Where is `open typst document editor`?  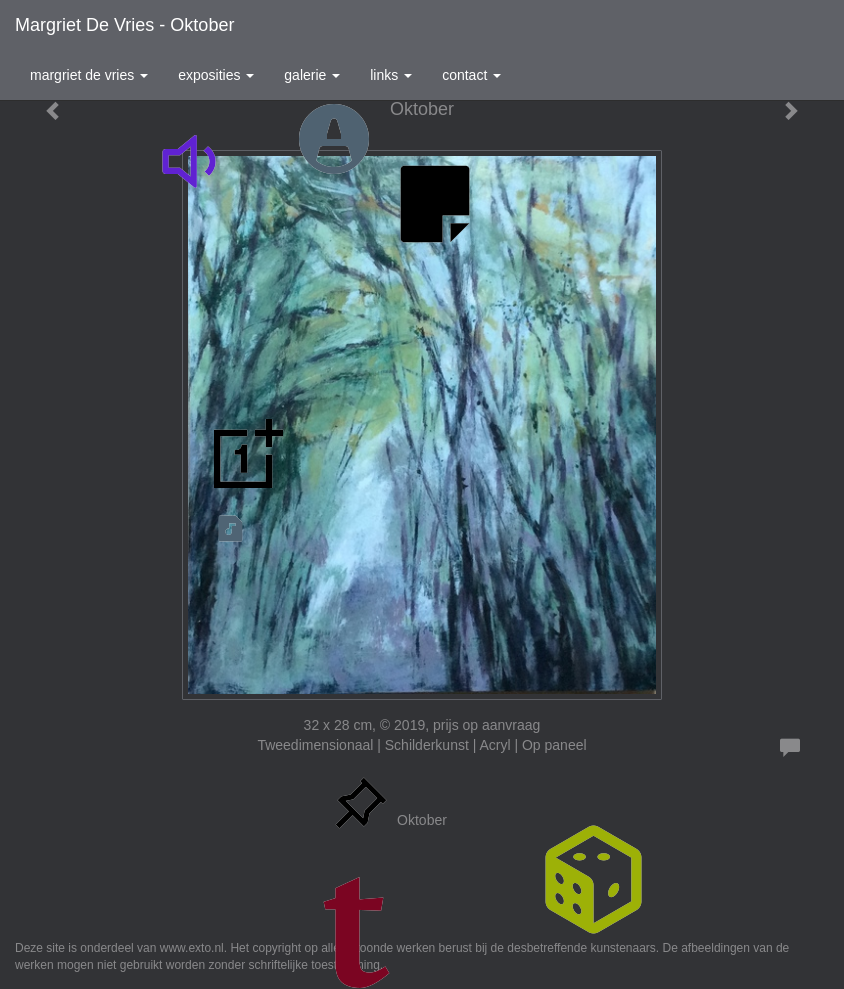 open typst document editor is located at coordinates (356, 932).